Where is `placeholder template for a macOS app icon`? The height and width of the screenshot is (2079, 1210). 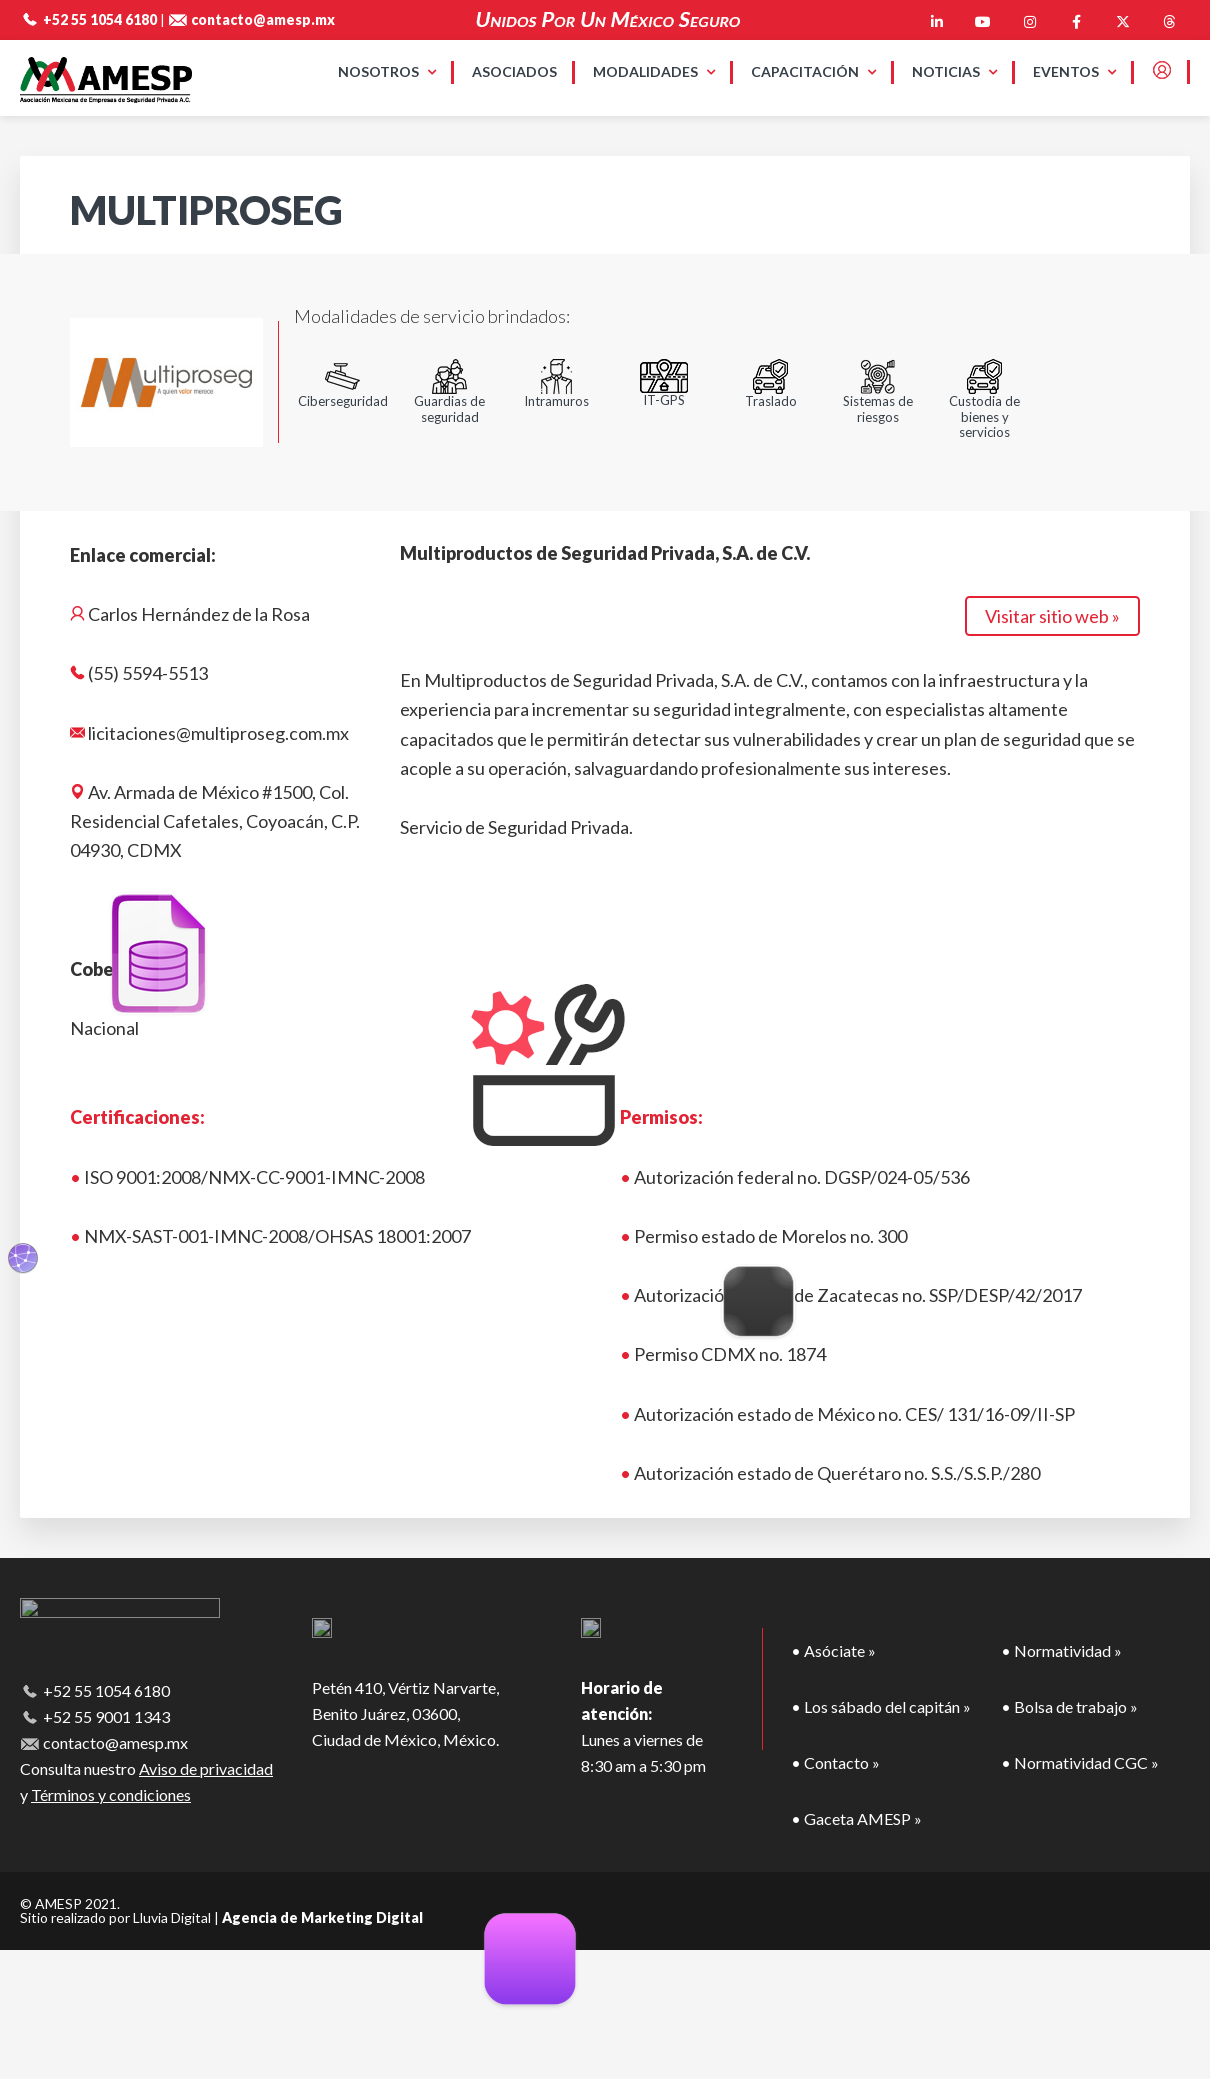
placeholder template for a macOS app icon is located at coordinates (530, 1959).